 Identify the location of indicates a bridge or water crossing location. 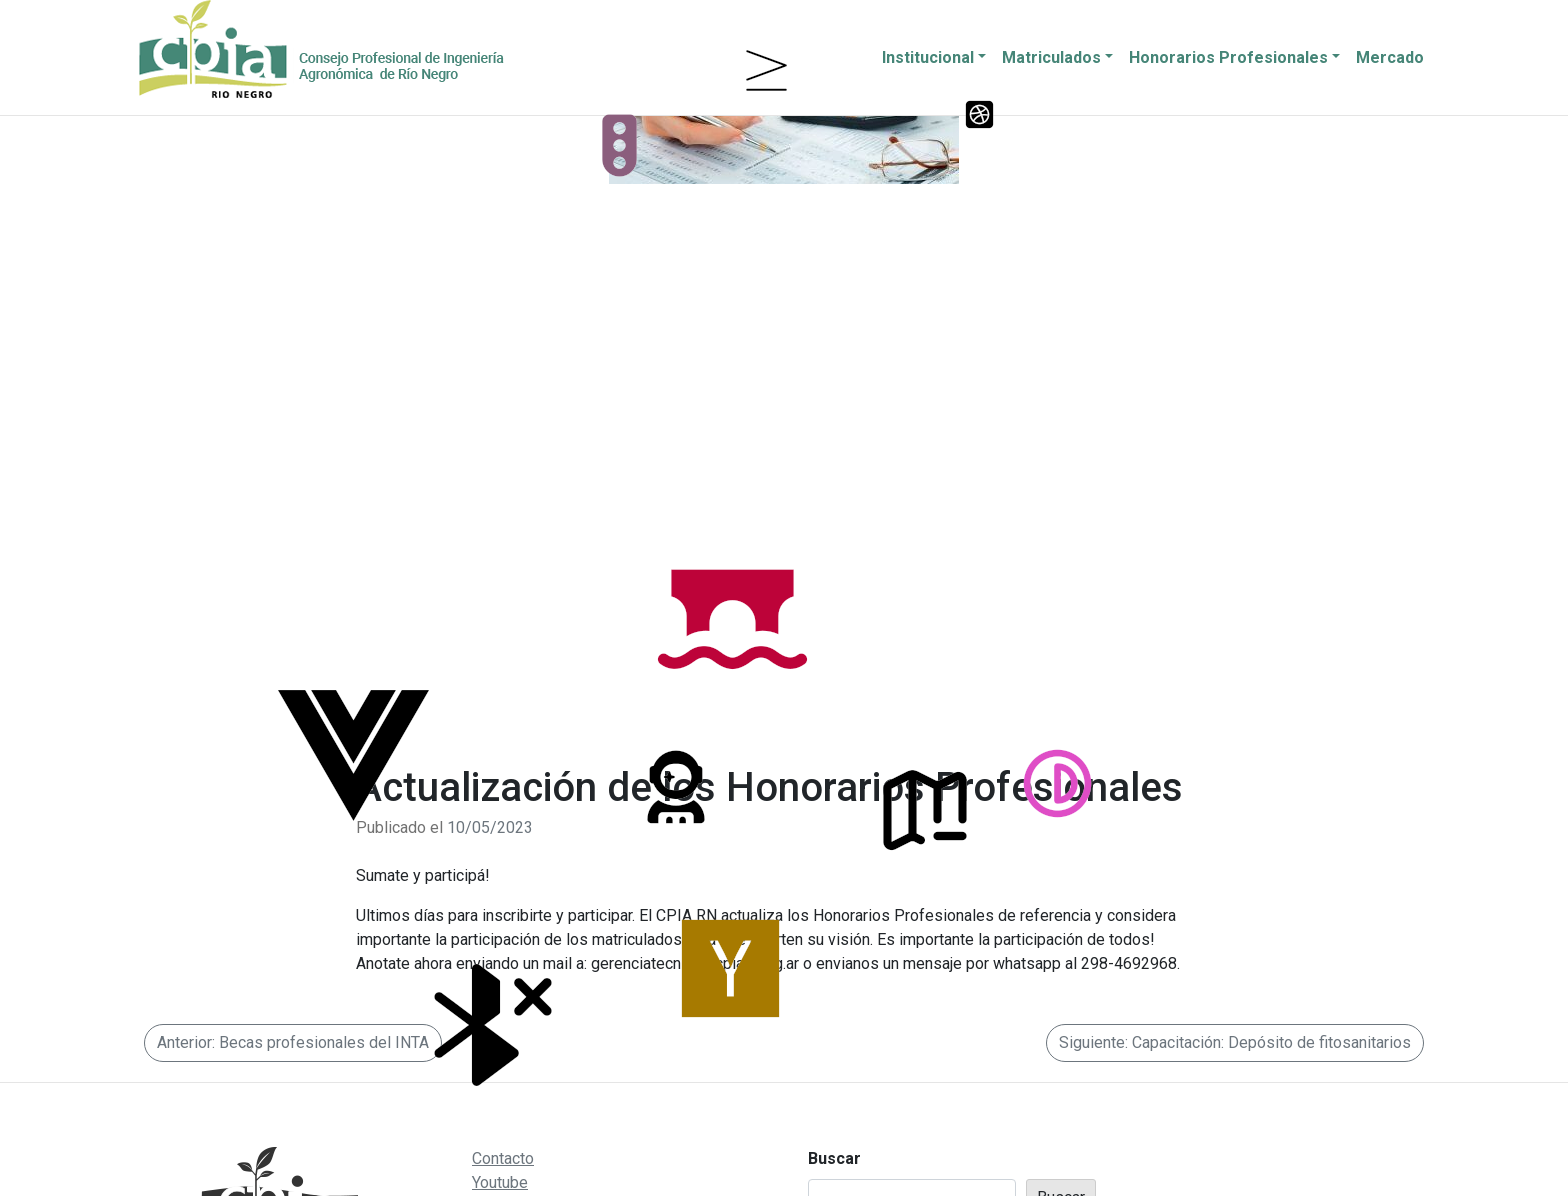
(732, 615).